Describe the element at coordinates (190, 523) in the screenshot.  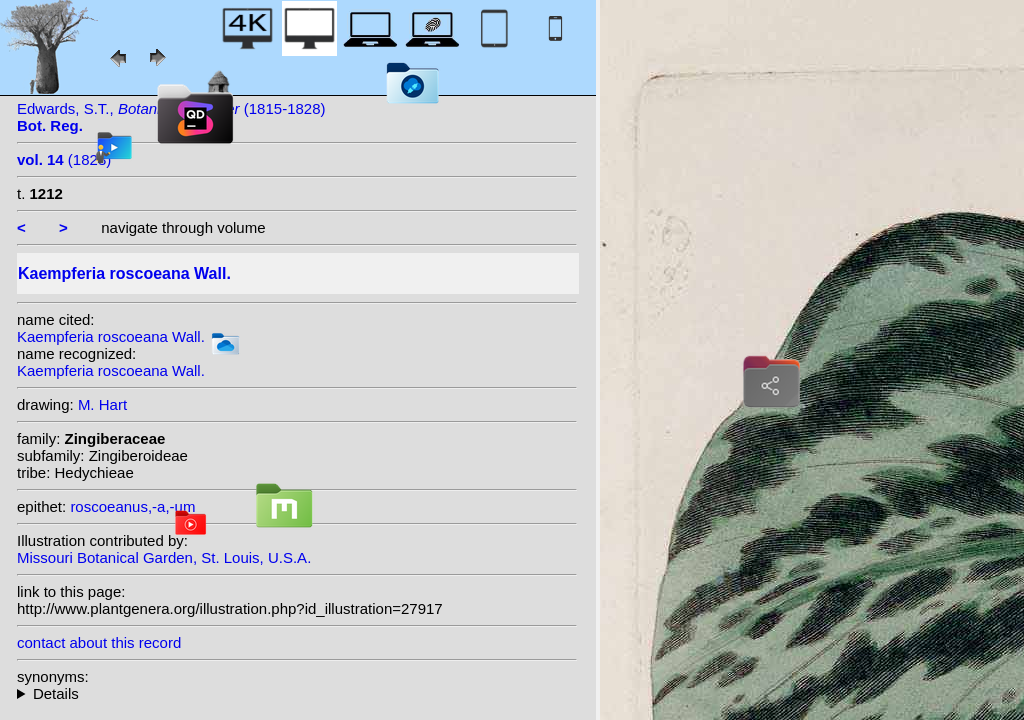
I see `open folder containing youtube music files` at that location.